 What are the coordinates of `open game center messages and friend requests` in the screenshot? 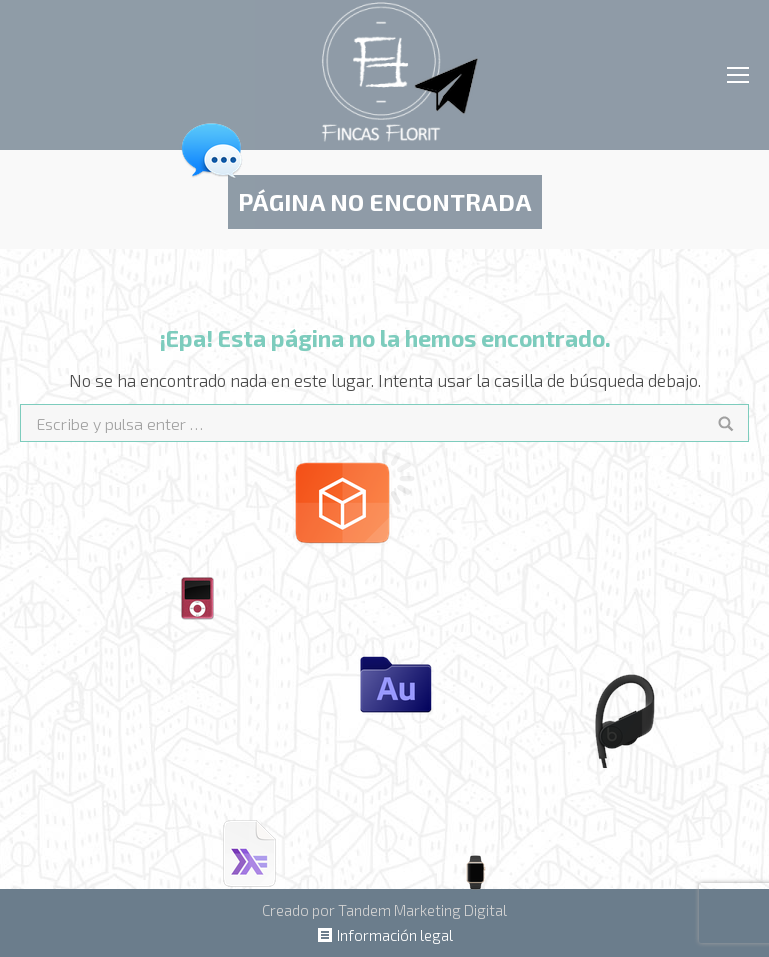 It's located at (212, 151).